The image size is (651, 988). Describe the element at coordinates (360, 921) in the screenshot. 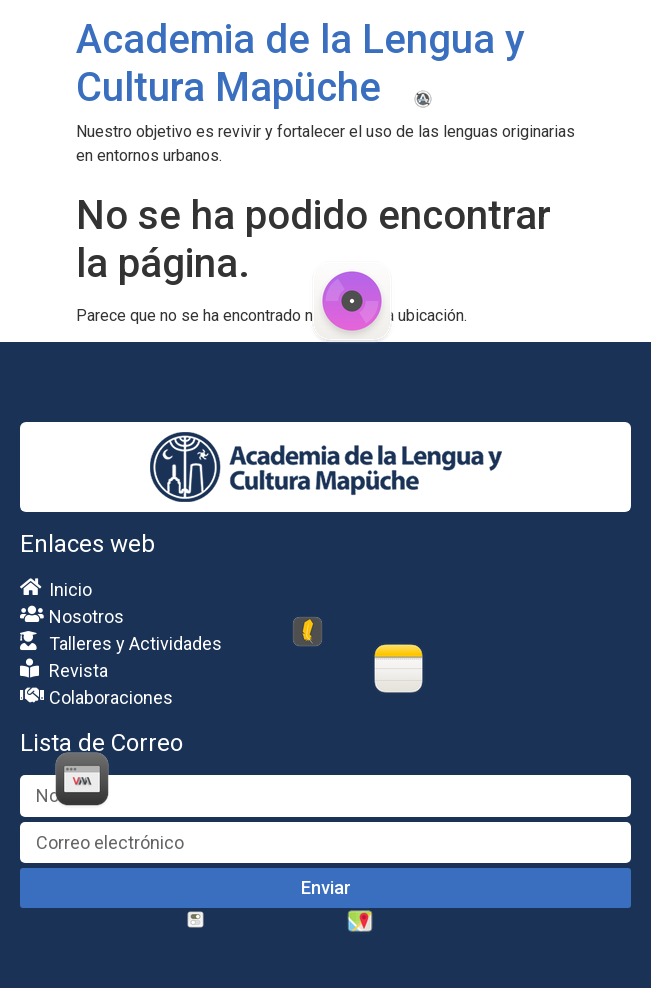

I see `open gnome maps application` at that location.